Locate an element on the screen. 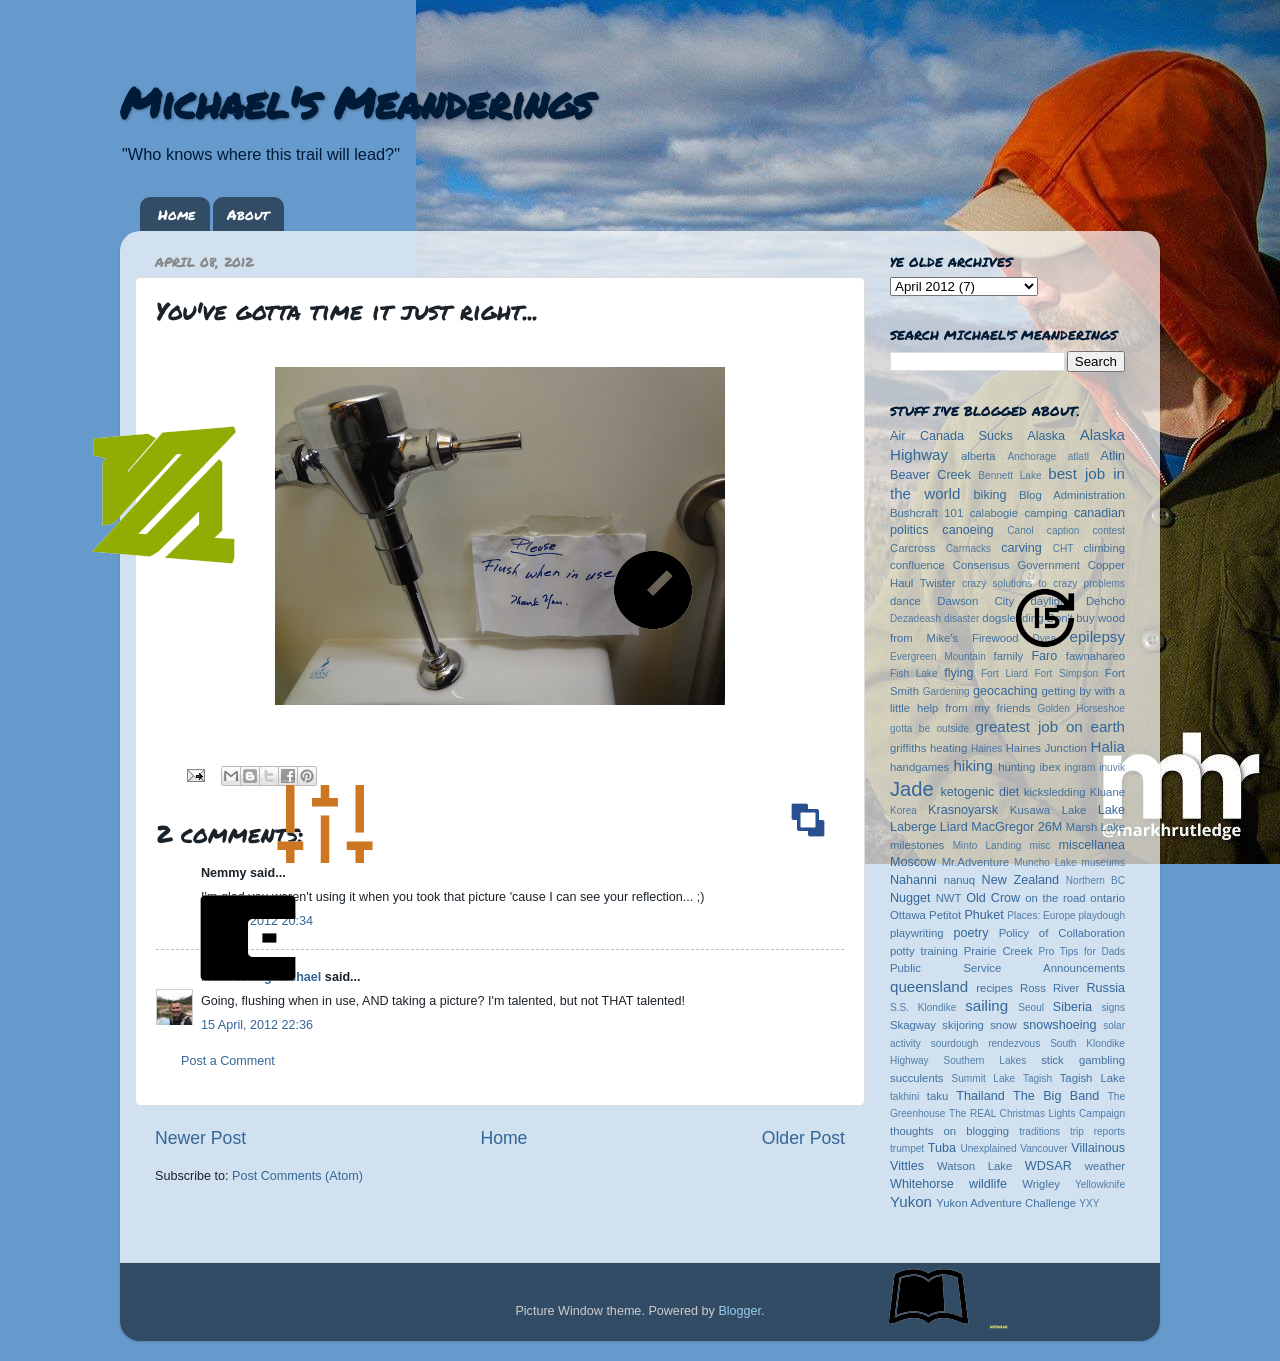 The image size is (1280, 1361). access your wallet or payment methods is located at coordinates (248, 938).